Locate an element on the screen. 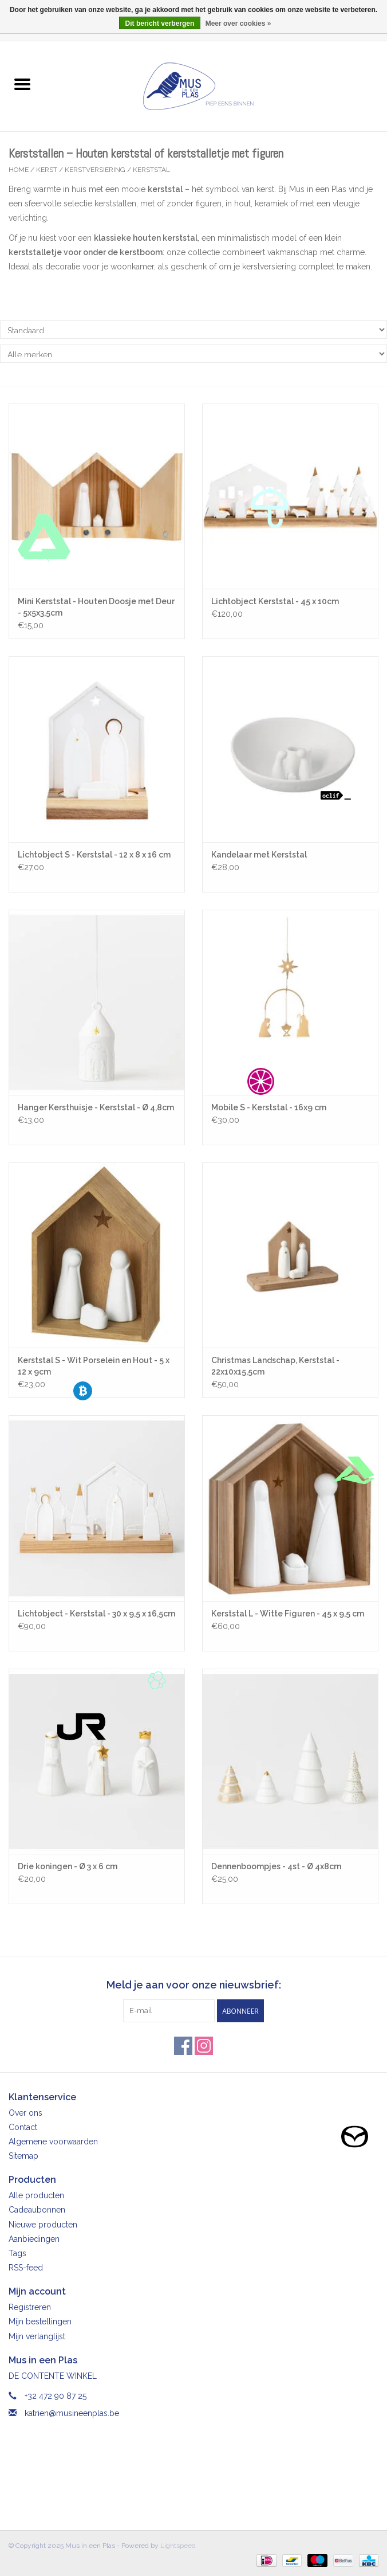  accusoft company logo is located at coordinates (353, 1470).